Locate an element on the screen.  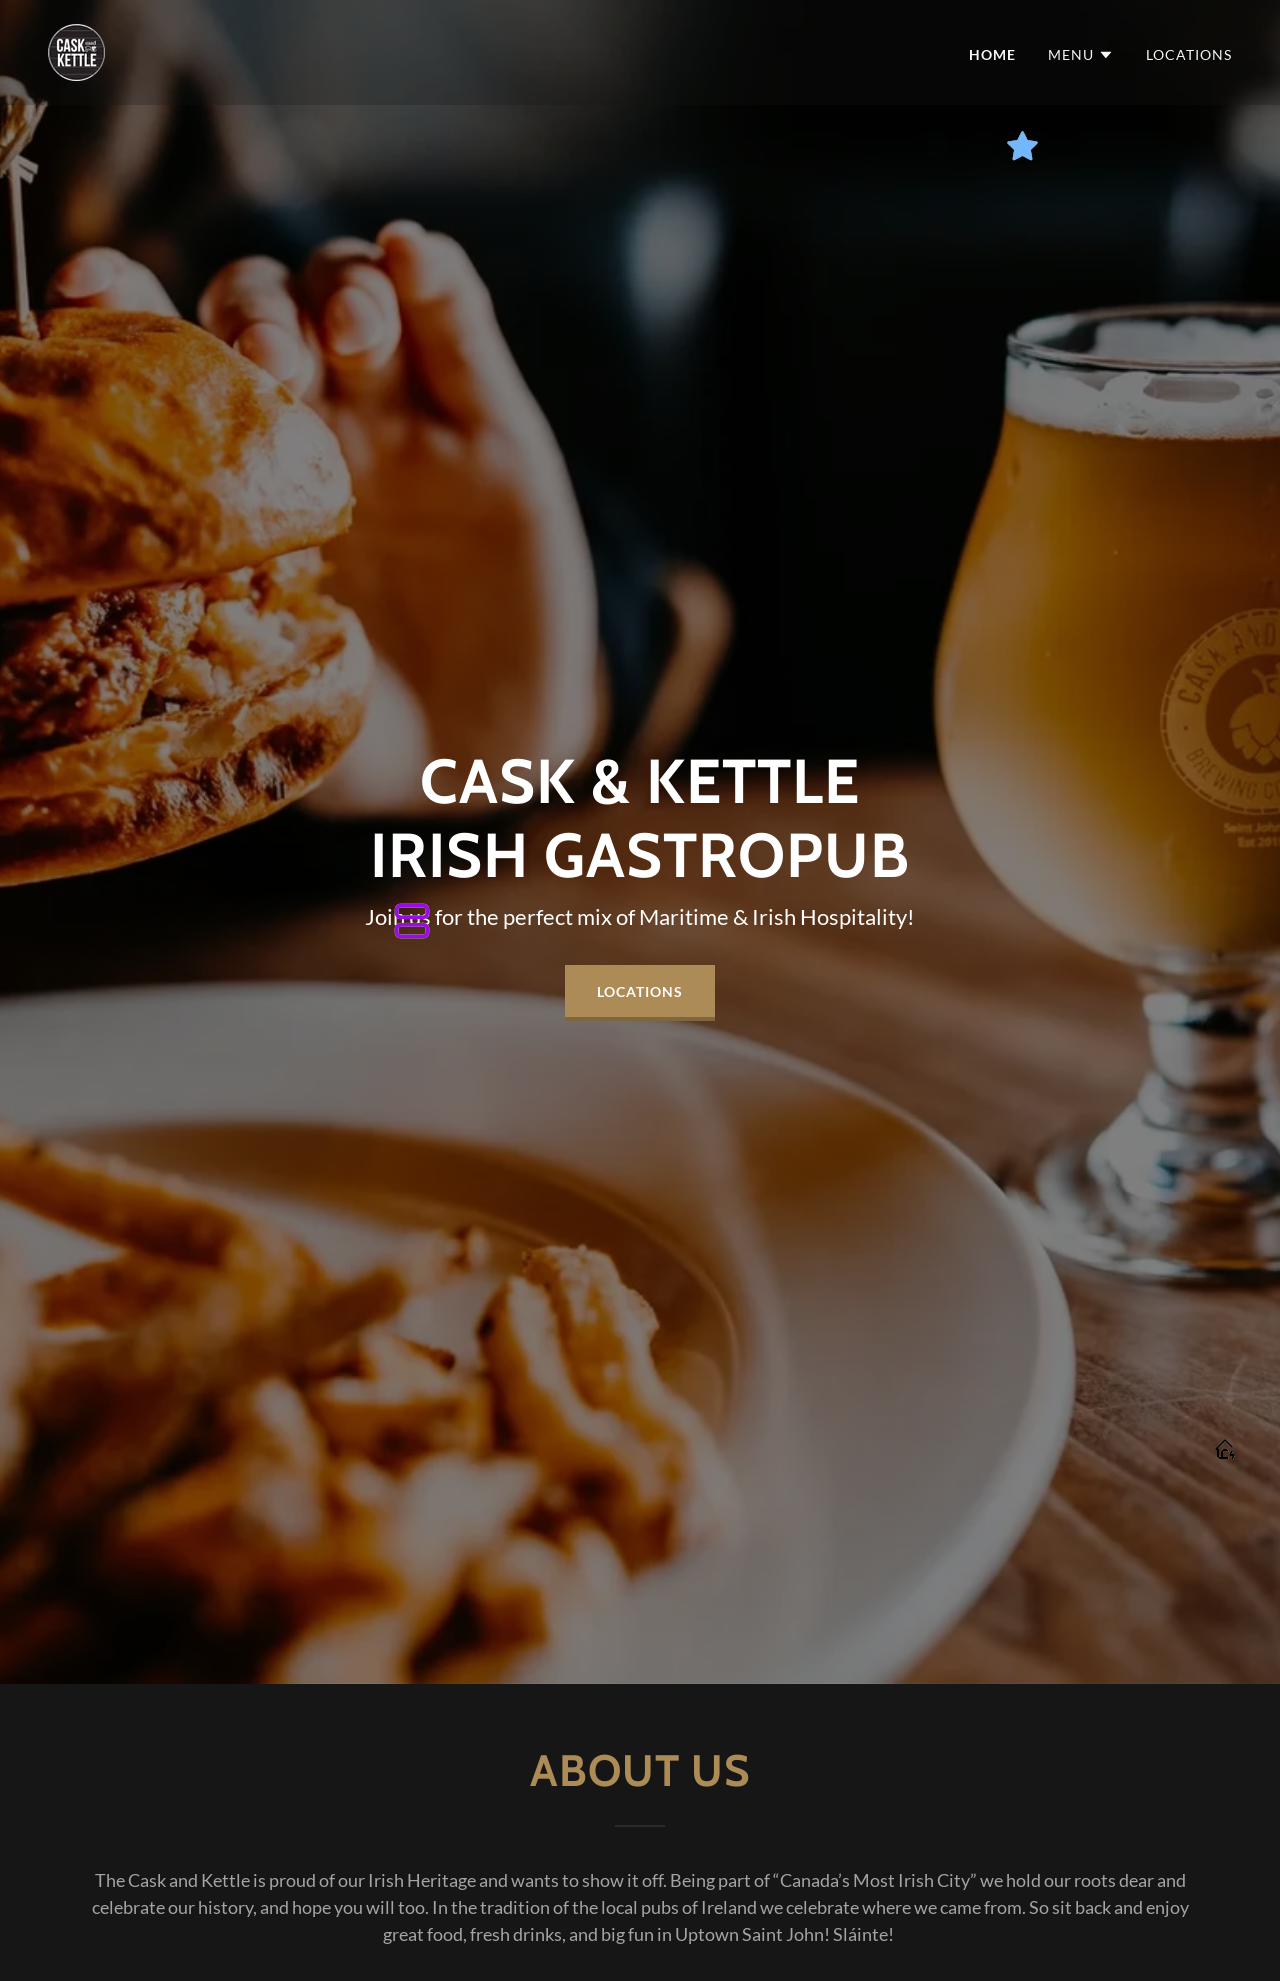
home energy or power settings is located at coordinates (1225, 1449).